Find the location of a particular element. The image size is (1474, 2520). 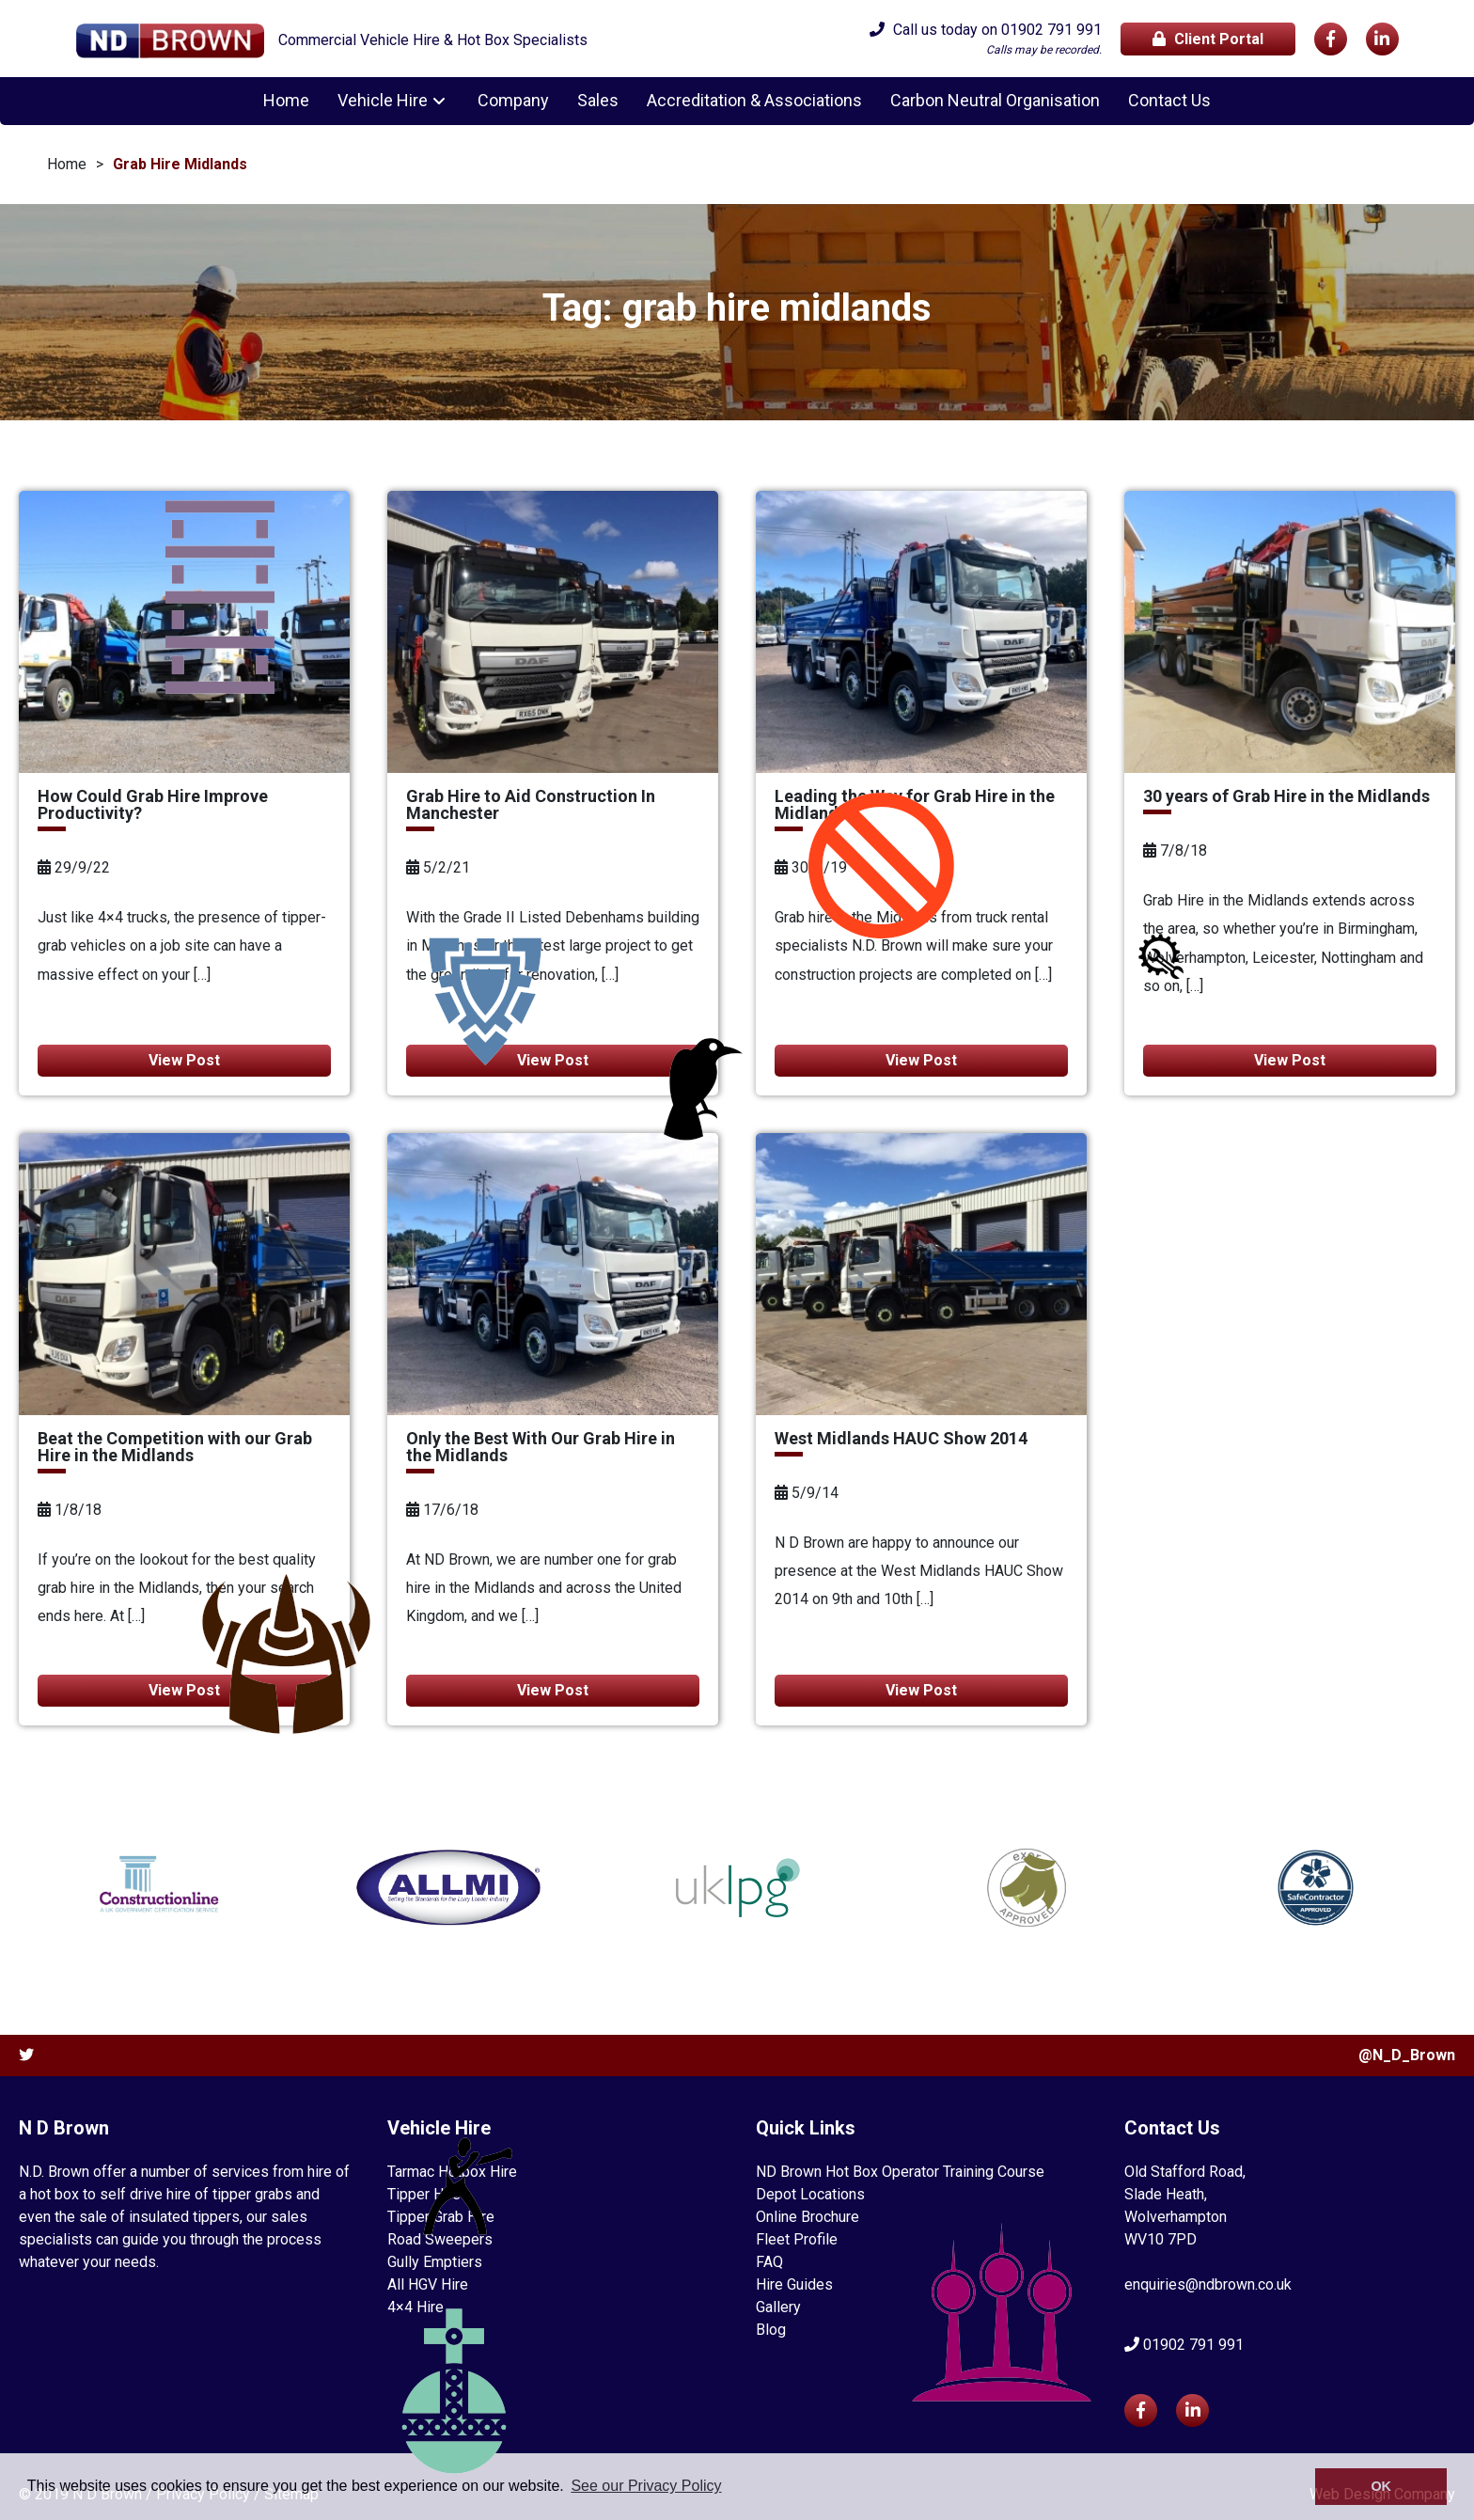

equip a cape or cloak item is located at coordinates (1029, 1882).